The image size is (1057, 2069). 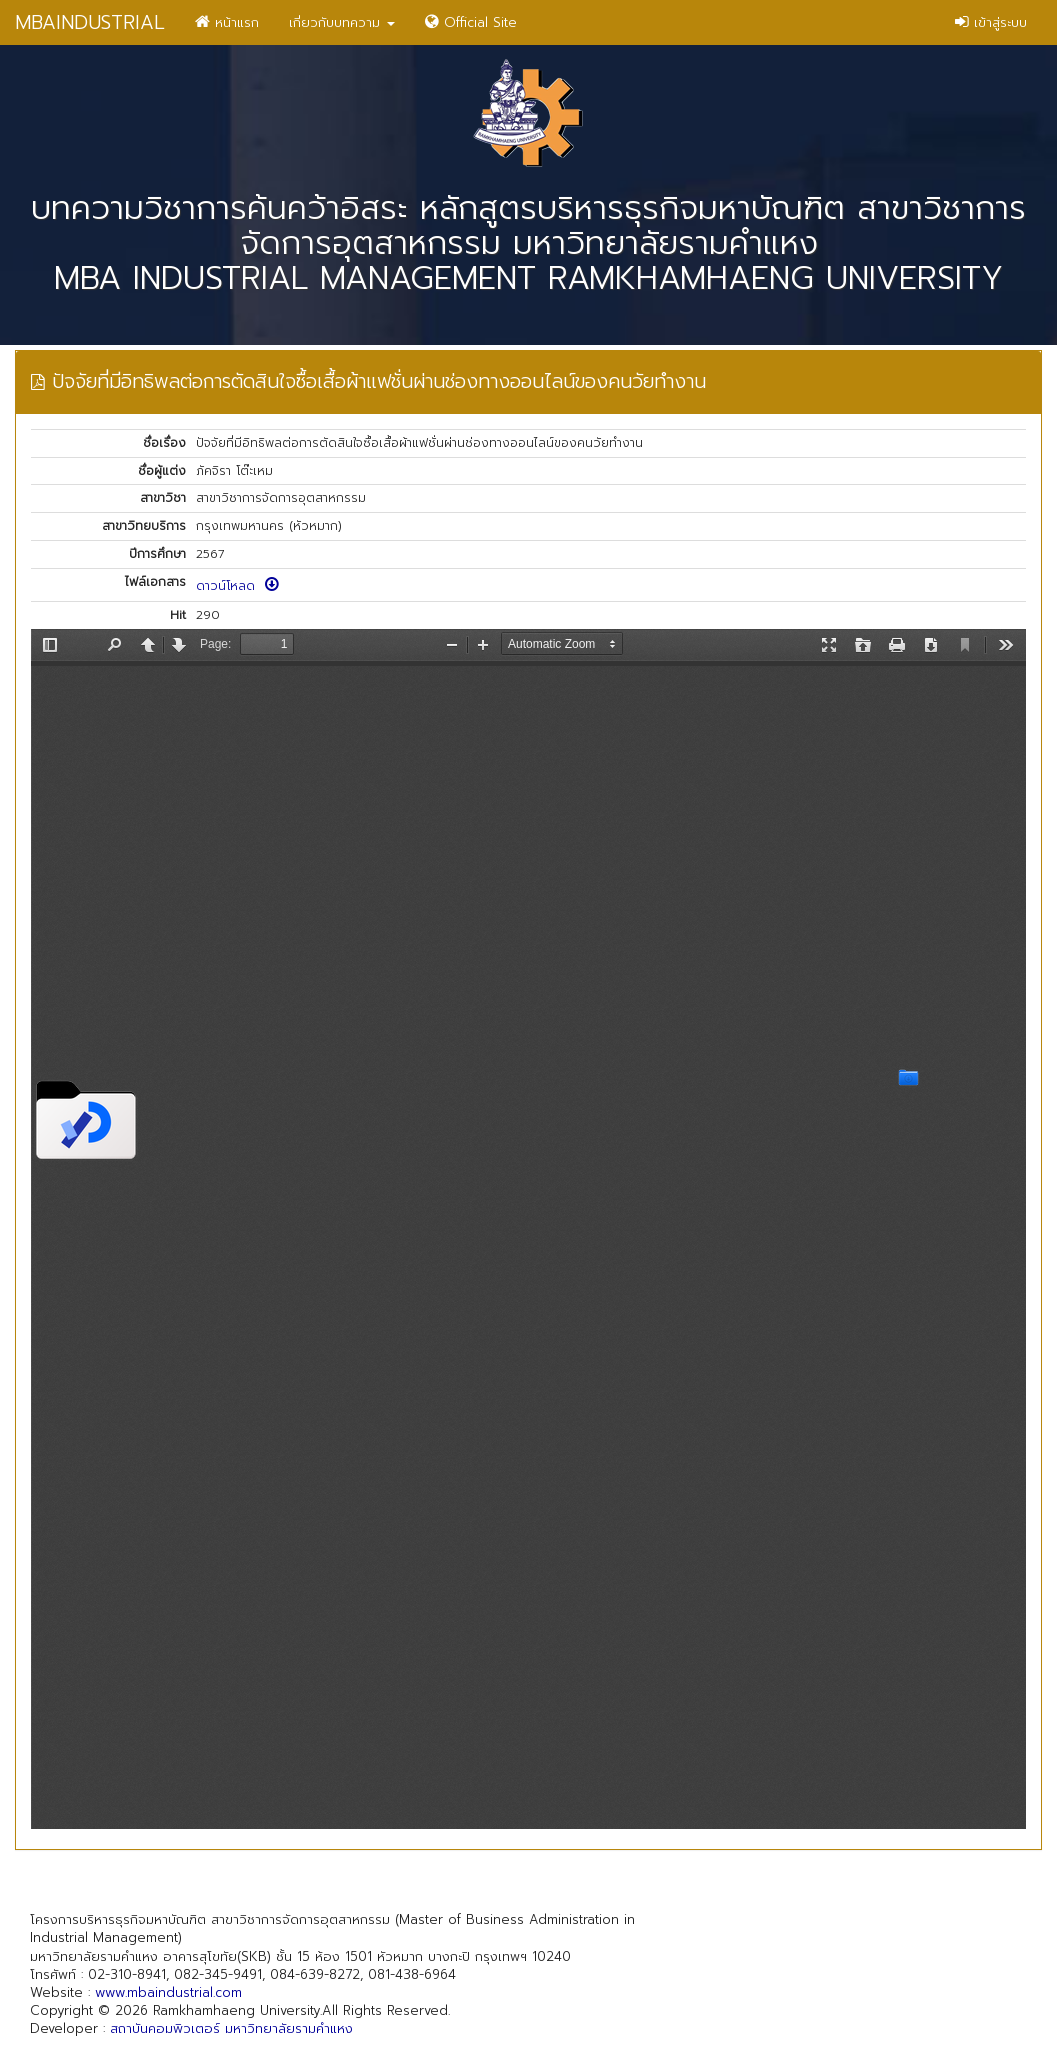 What do you see at coordinates (908, 1077) in the screenshot?
I see `access your downloads folder` at bounding box center [908, 1077].